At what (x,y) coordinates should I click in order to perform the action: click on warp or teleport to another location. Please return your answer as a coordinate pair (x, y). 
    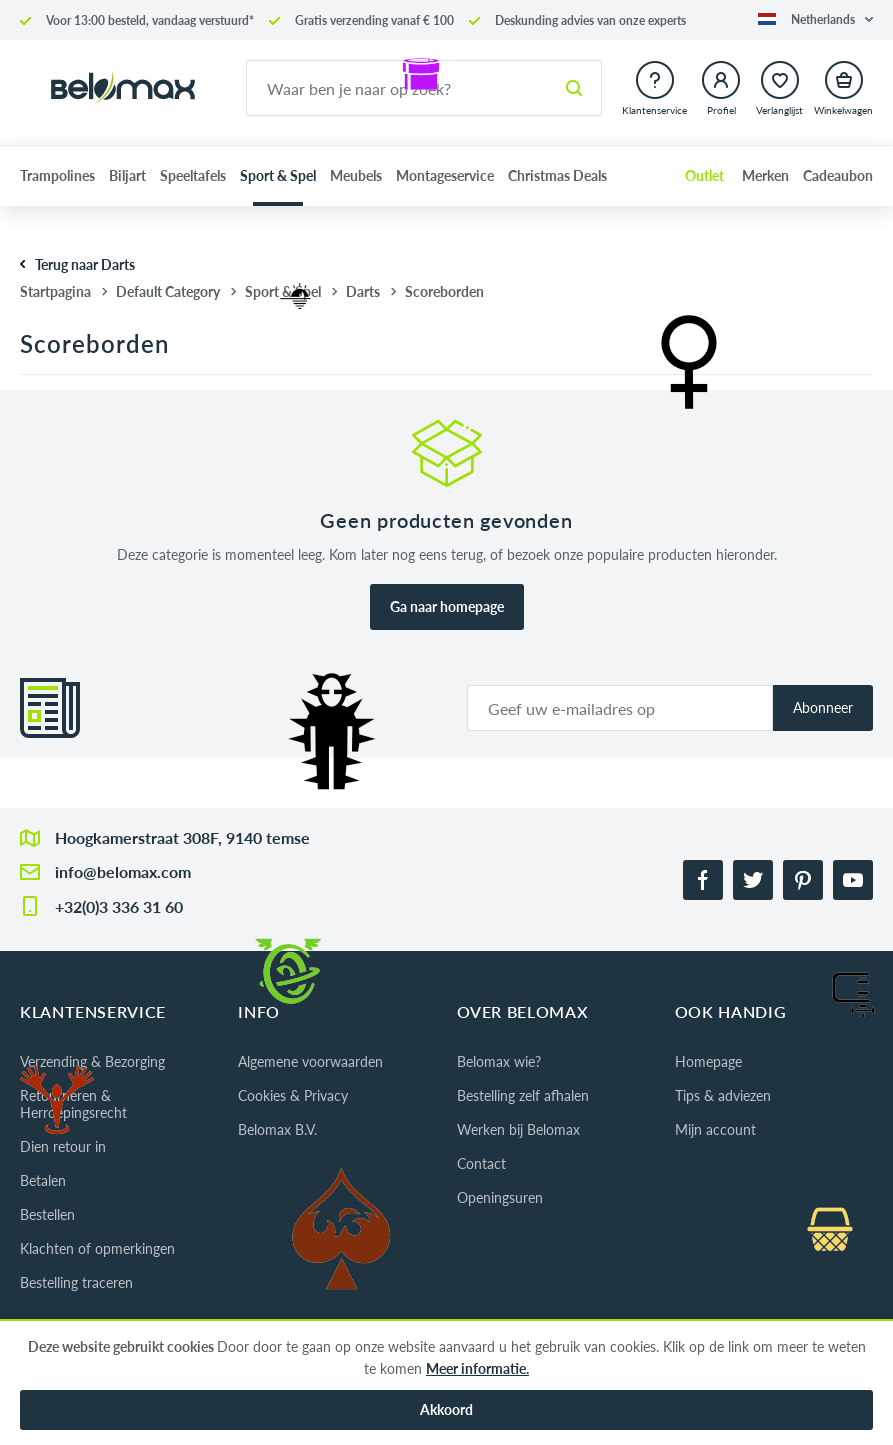
    Looking at the image, I should click on (421, 71).